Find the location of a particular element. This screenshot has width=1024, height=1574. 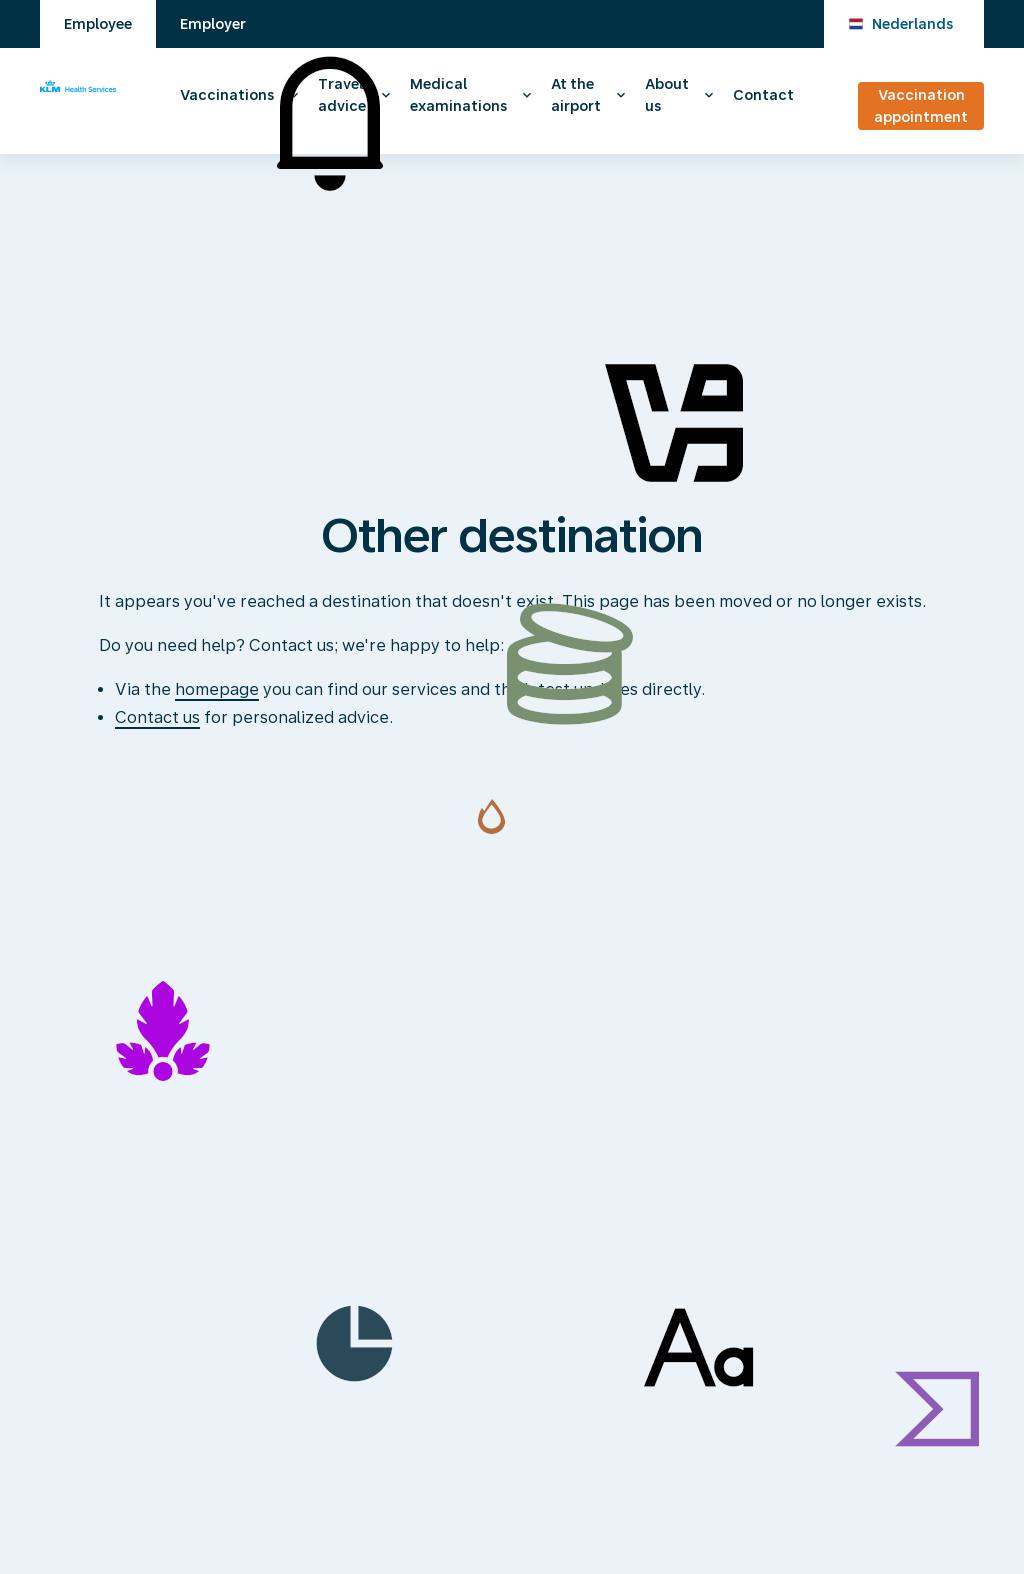

hono web framework logo is located at coordinates (491, 816).